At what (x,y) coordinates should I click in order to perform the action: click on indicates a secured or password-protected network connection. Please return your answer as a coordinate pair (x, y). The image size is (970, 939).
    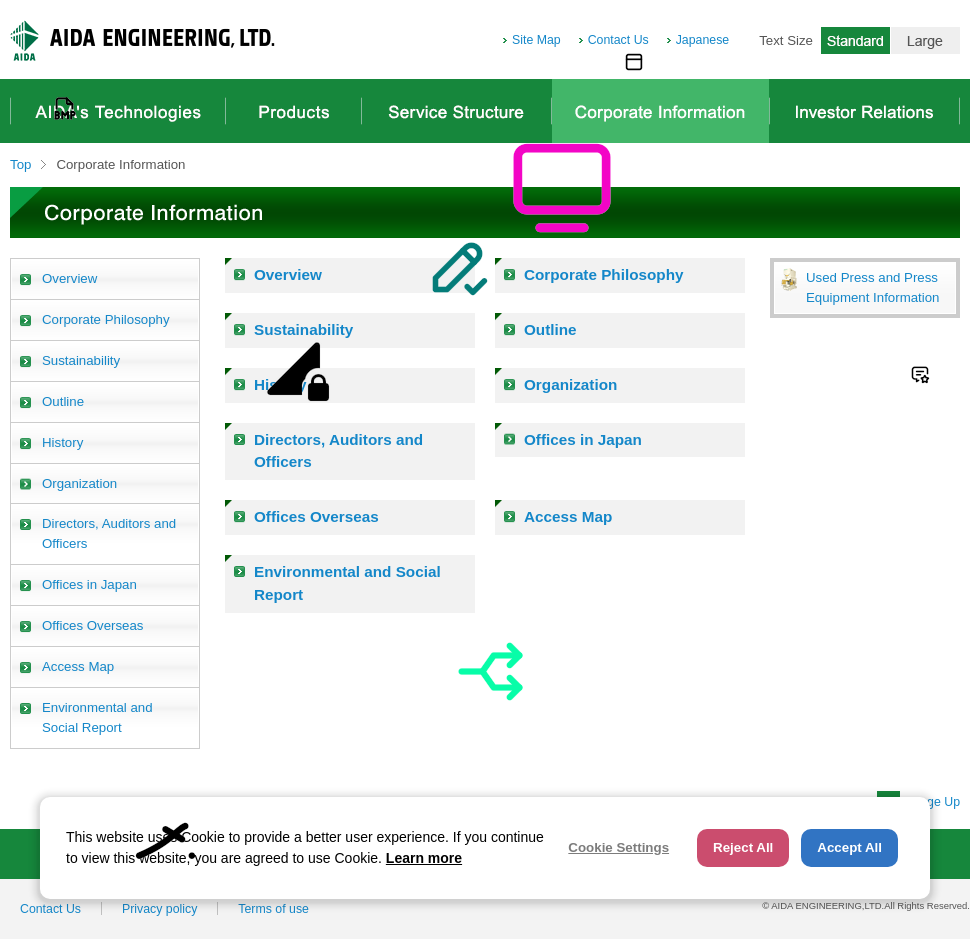
    Looking at the image, I should click on (296, 371).